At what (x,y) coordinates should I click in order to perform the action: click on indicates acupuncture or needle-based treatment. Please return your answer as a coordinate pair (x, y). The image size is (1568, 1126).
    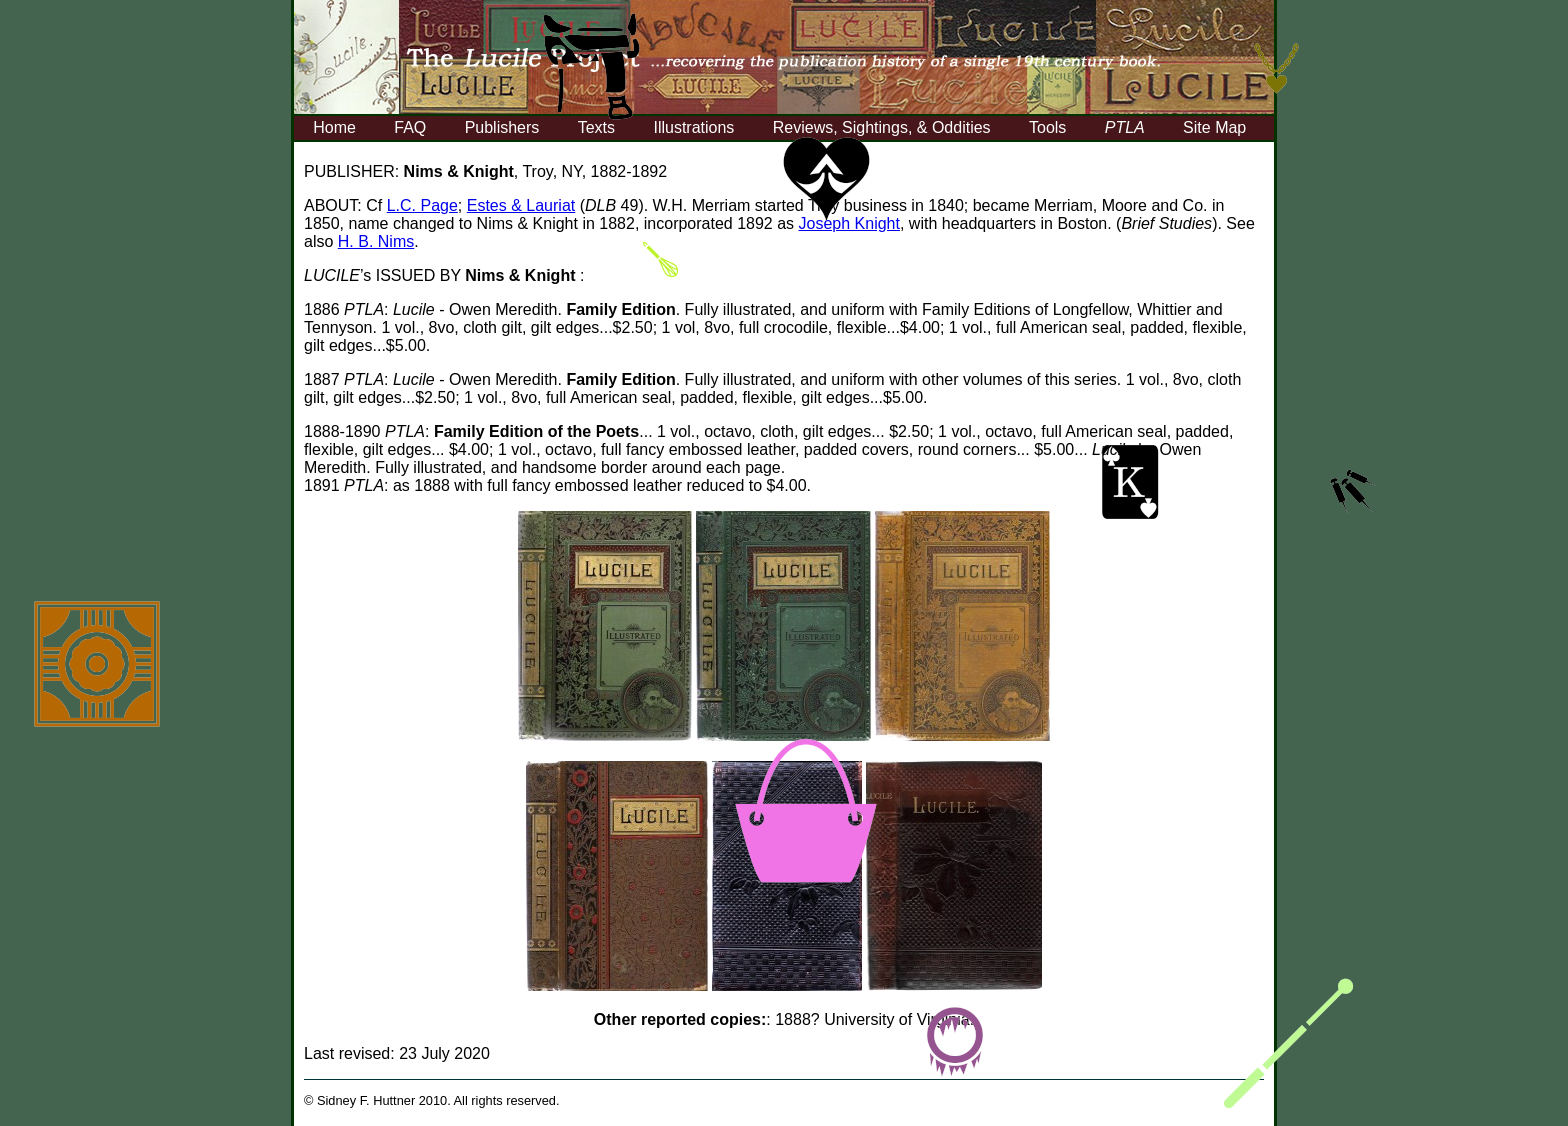
    Looking at the image, I should click on (1353, 492).